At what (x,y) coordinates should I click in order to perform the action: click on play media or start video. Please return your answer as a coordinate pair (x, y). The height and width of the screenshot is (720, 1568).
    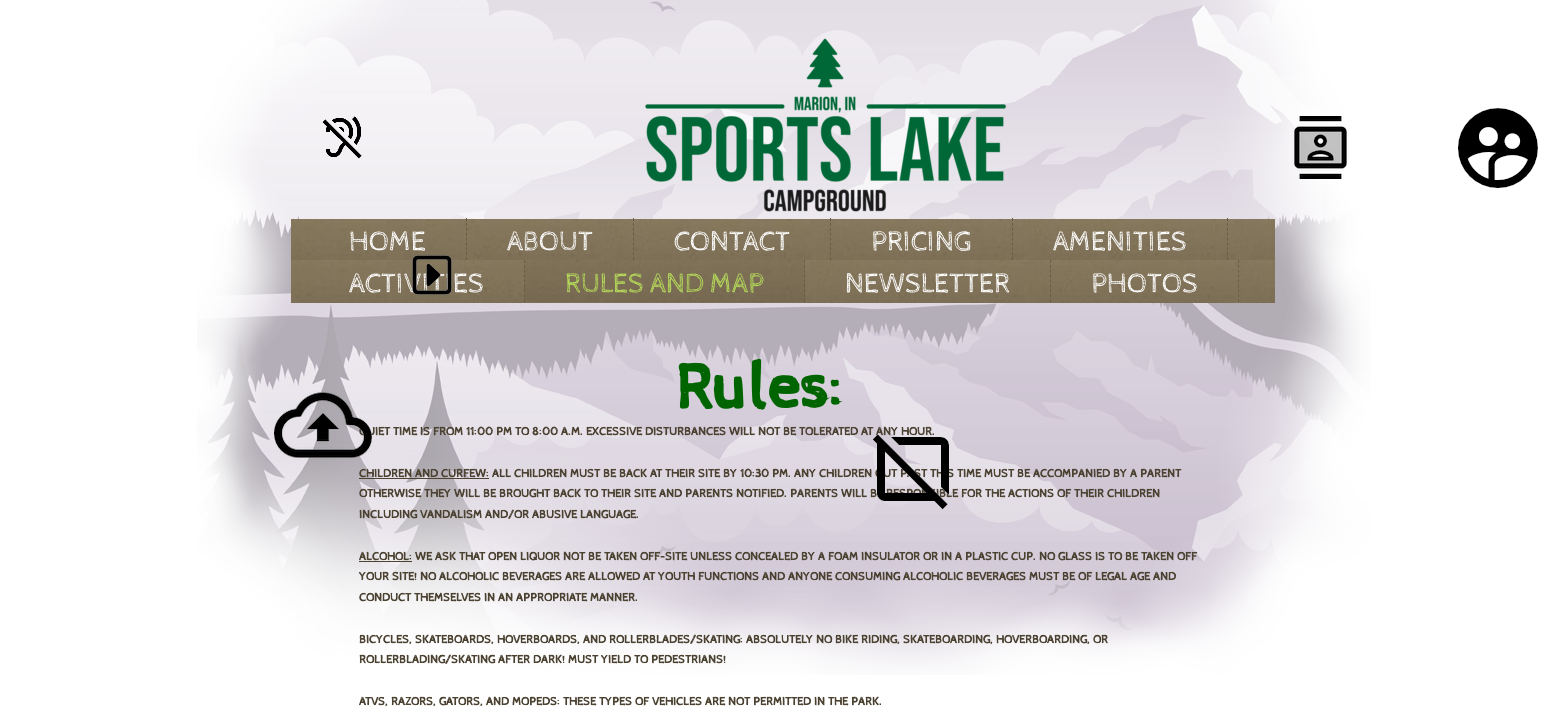
    Looking at the image, I should click on (432, 275).